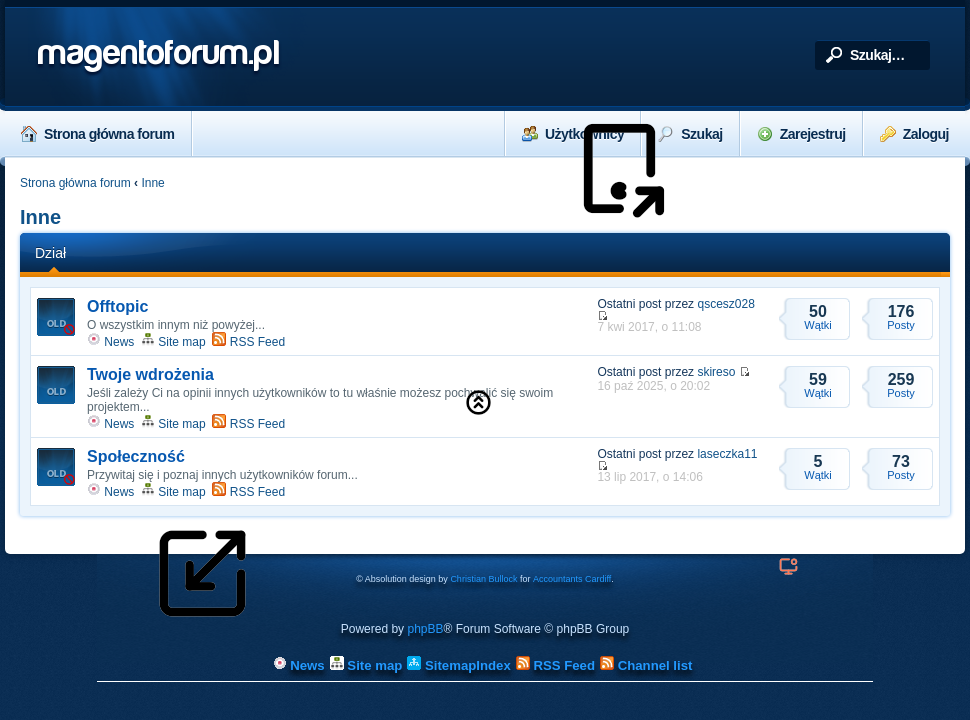 Image resolution: width=970 pixels, height=720 pixels. What do you see at coordinates (202, 573) in the screenshot?
I see `resize or scale an element` at bounding box center [202, 573].